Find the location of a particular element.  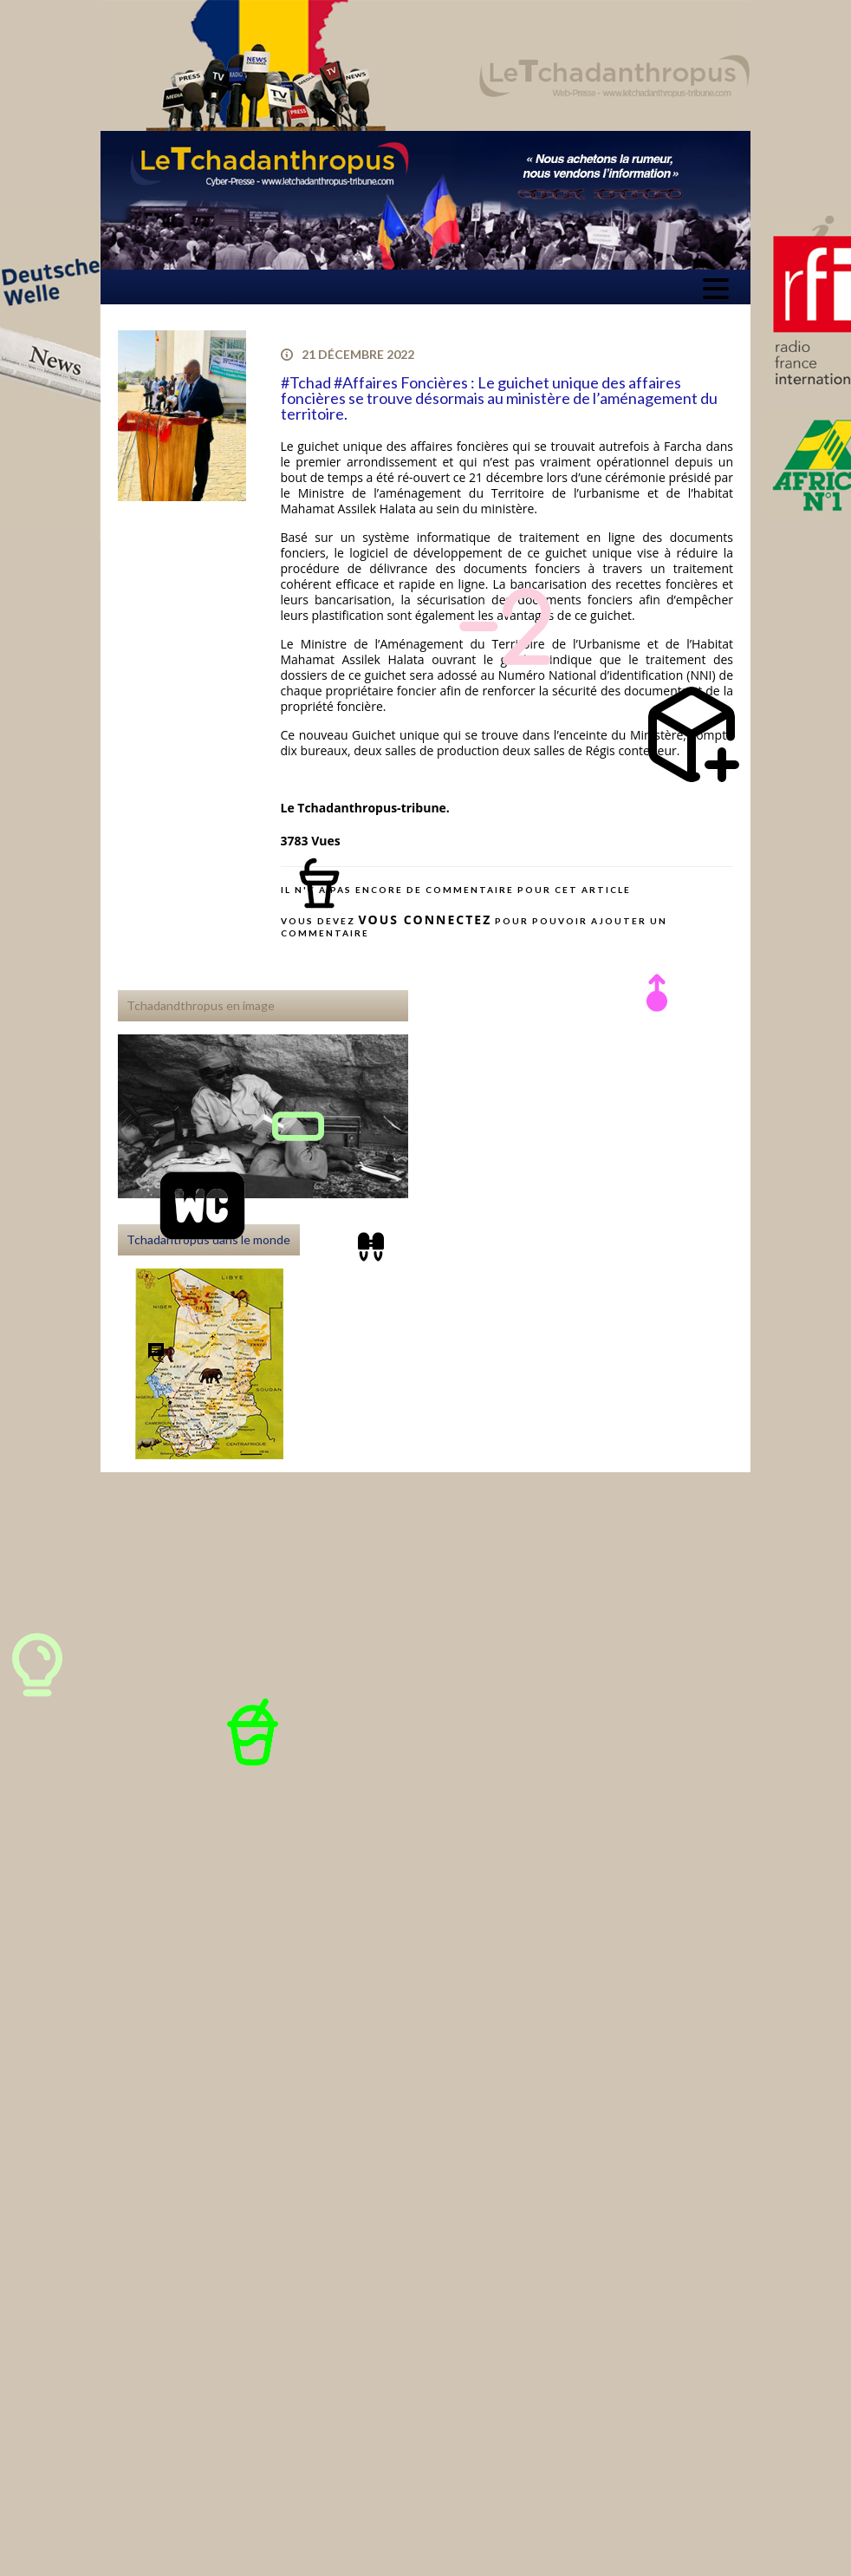

view speaker or presentation podium is located at coordinates (319, 883).